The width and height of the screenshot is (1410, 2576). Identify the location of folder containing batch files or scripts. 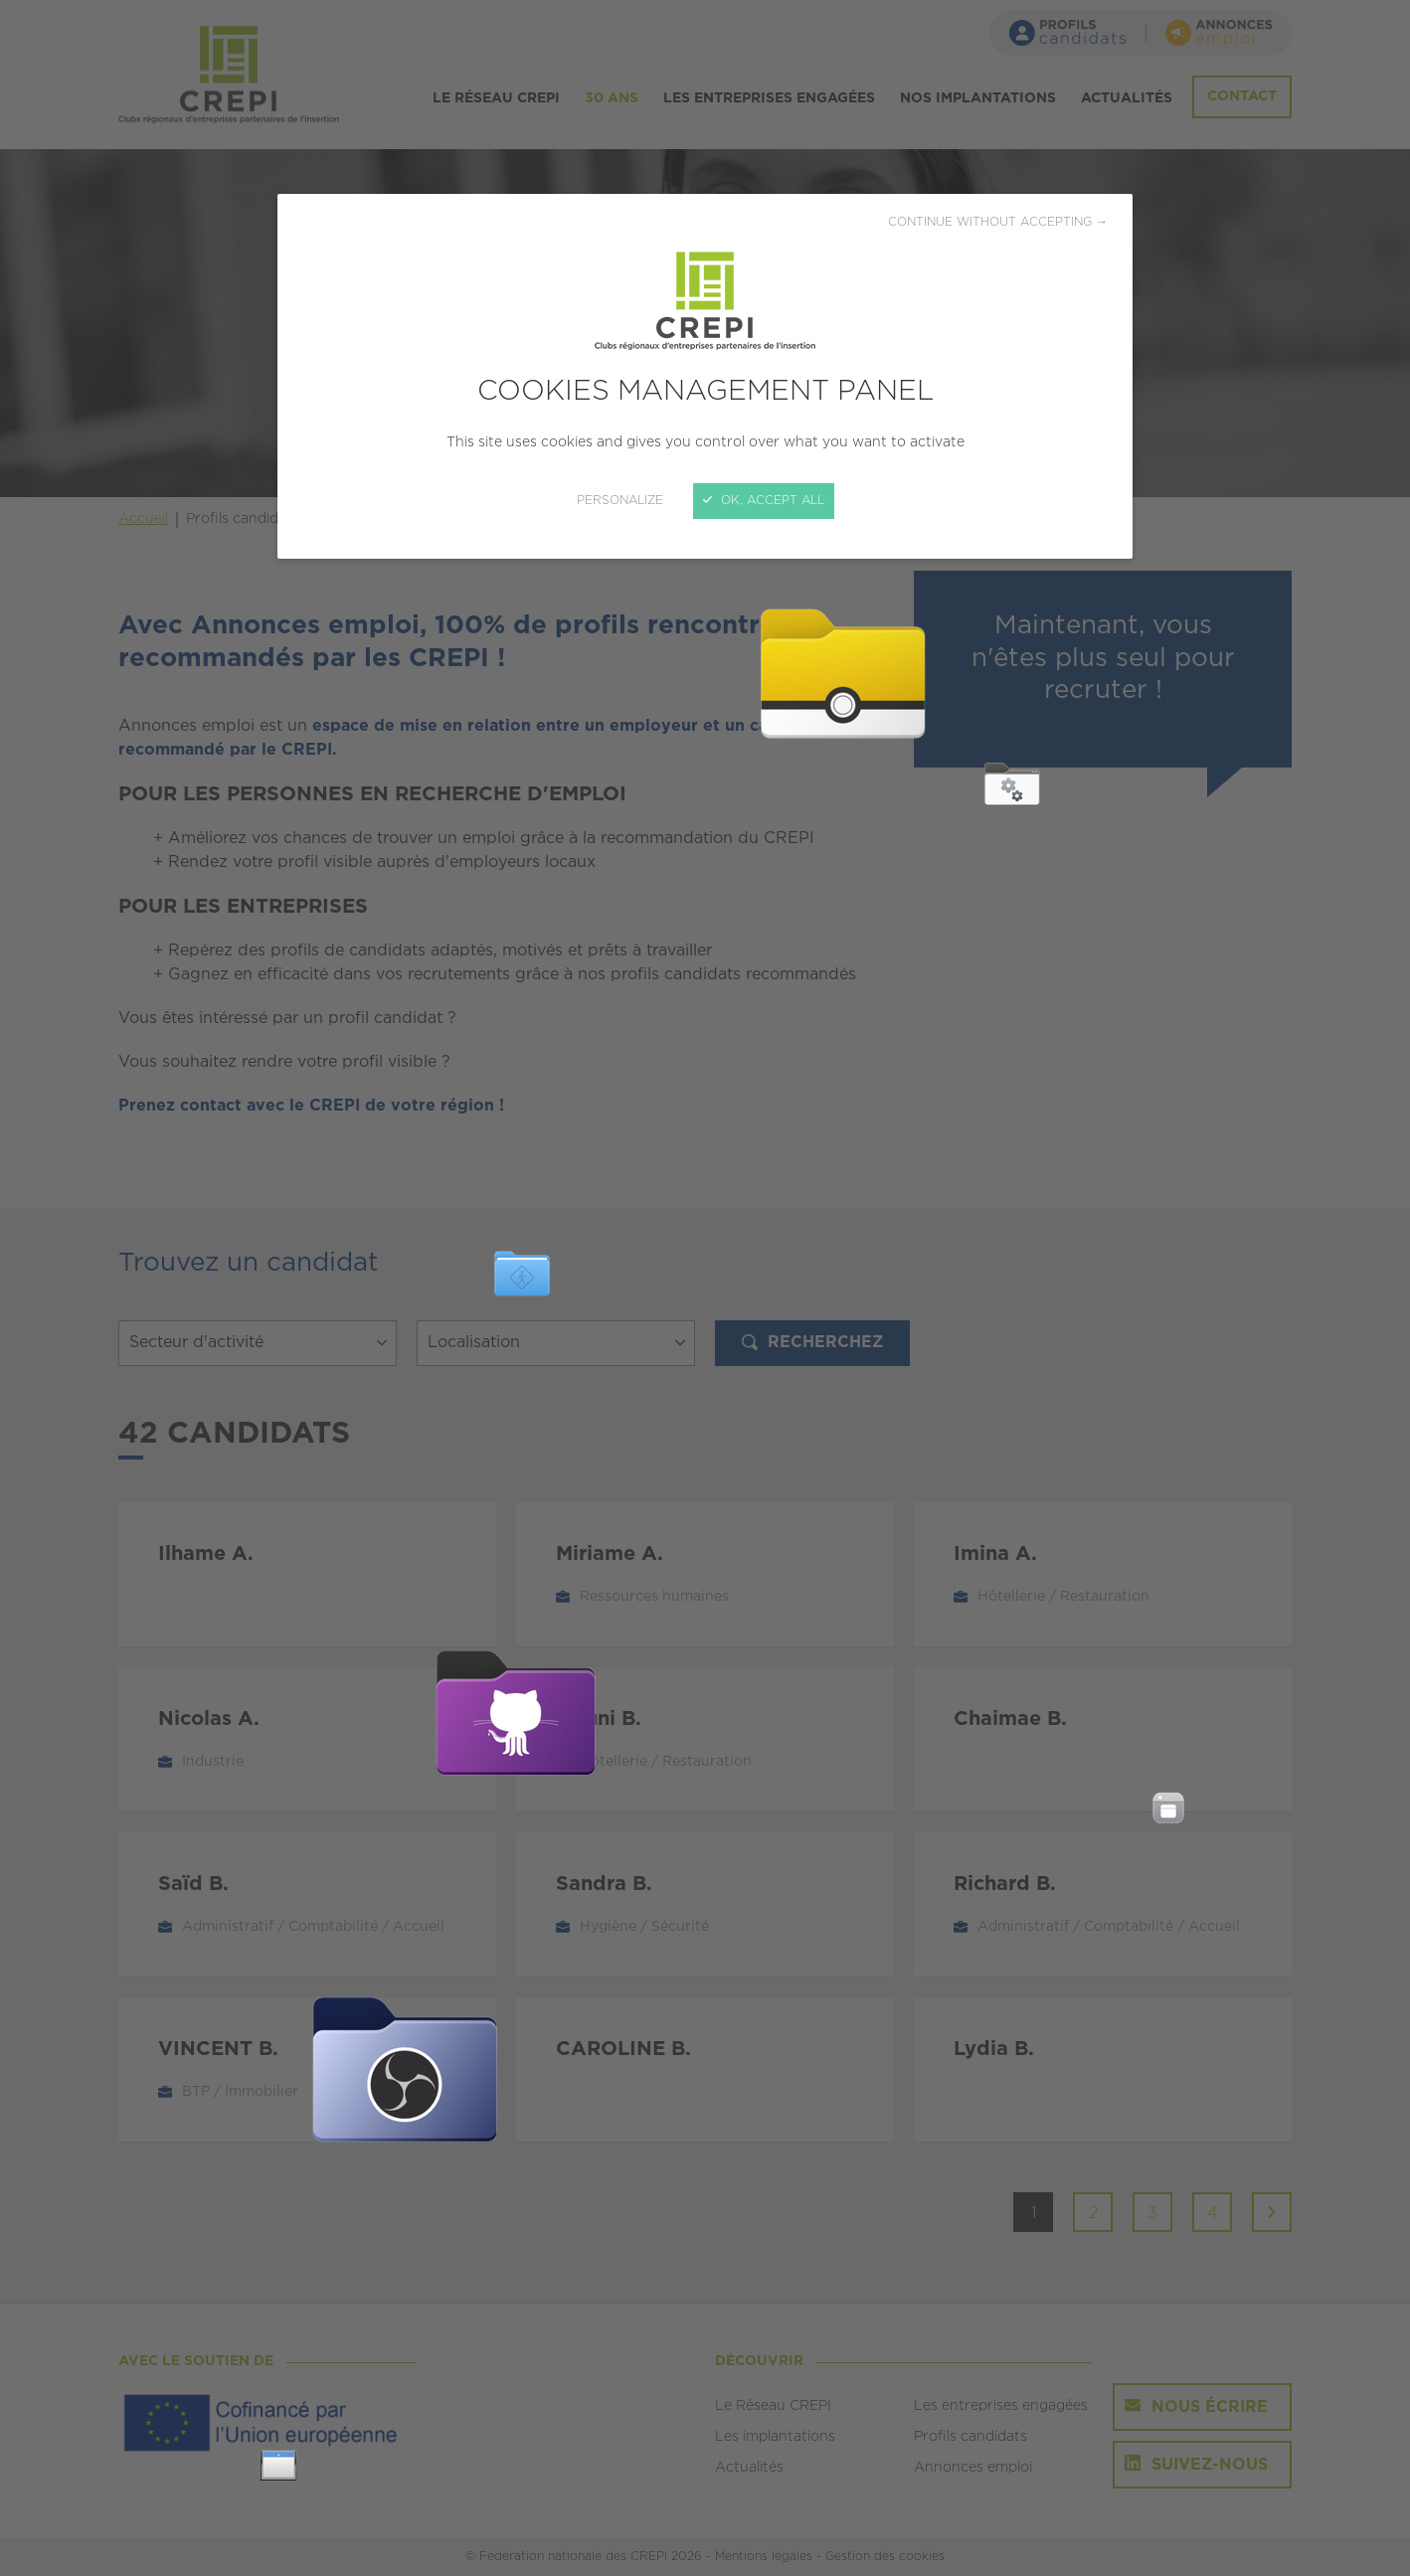
(1011, 785).